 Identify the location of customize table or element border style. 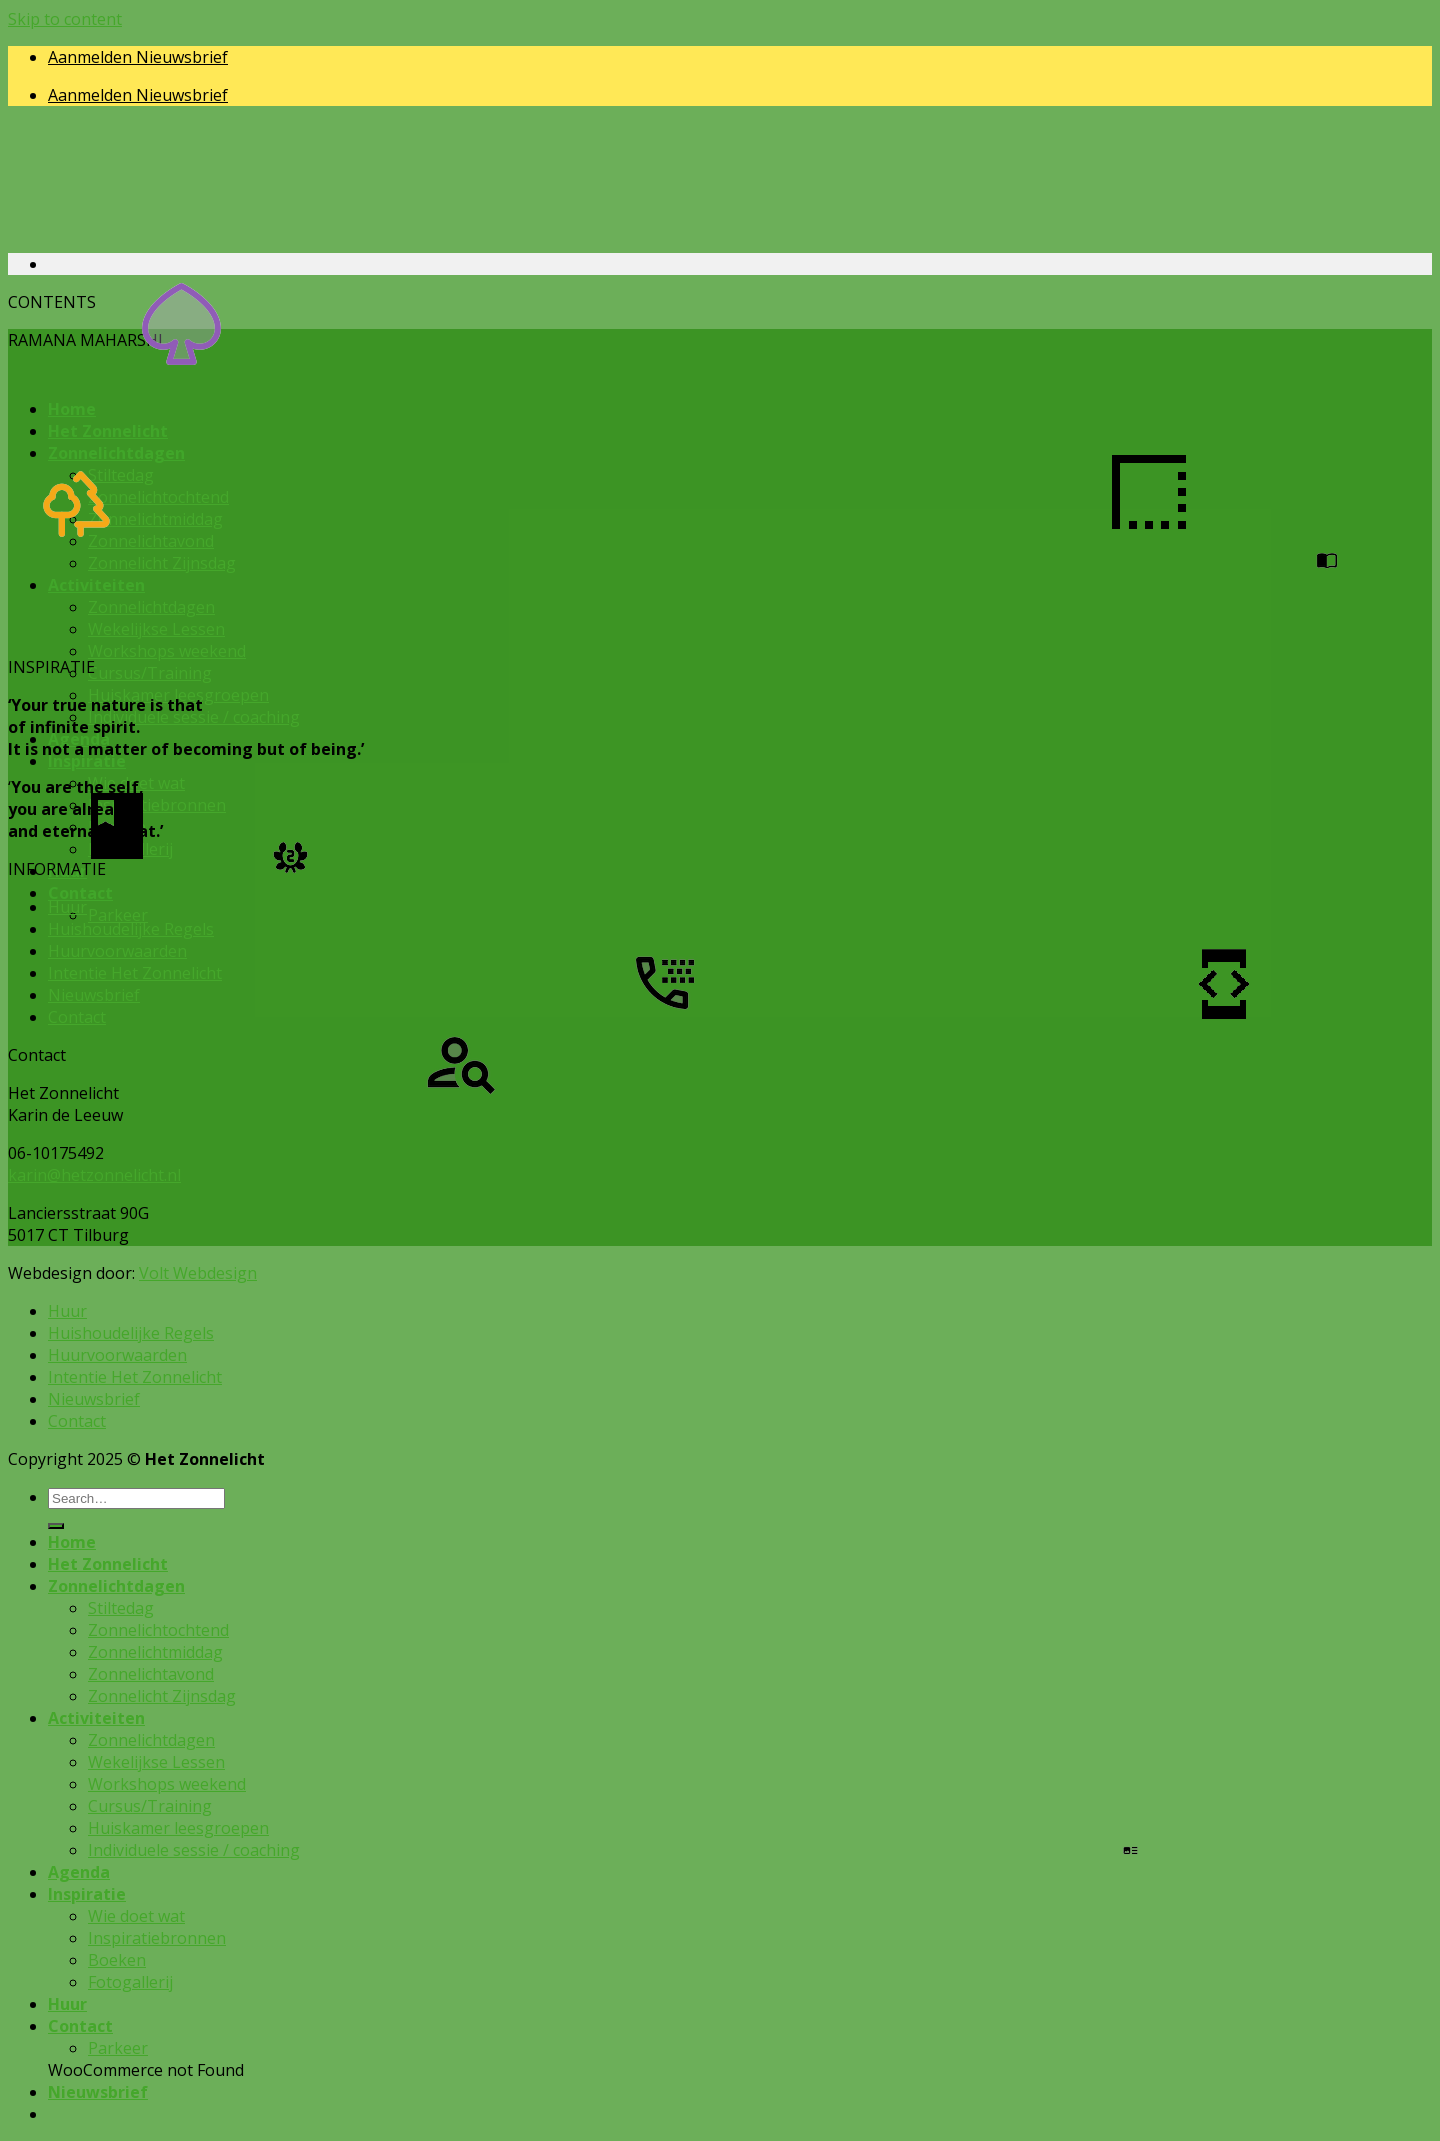
(1149, 492).